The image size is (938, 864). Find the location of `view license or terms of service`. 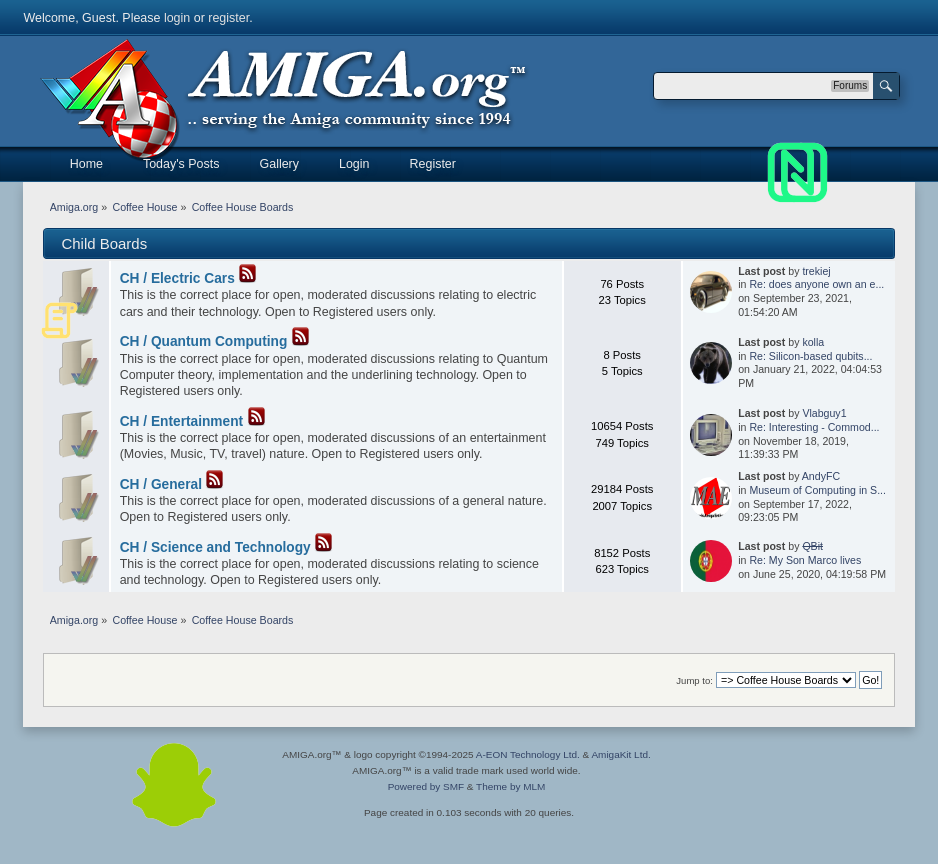

view license or terms of service is located at coordinates (59, 320).